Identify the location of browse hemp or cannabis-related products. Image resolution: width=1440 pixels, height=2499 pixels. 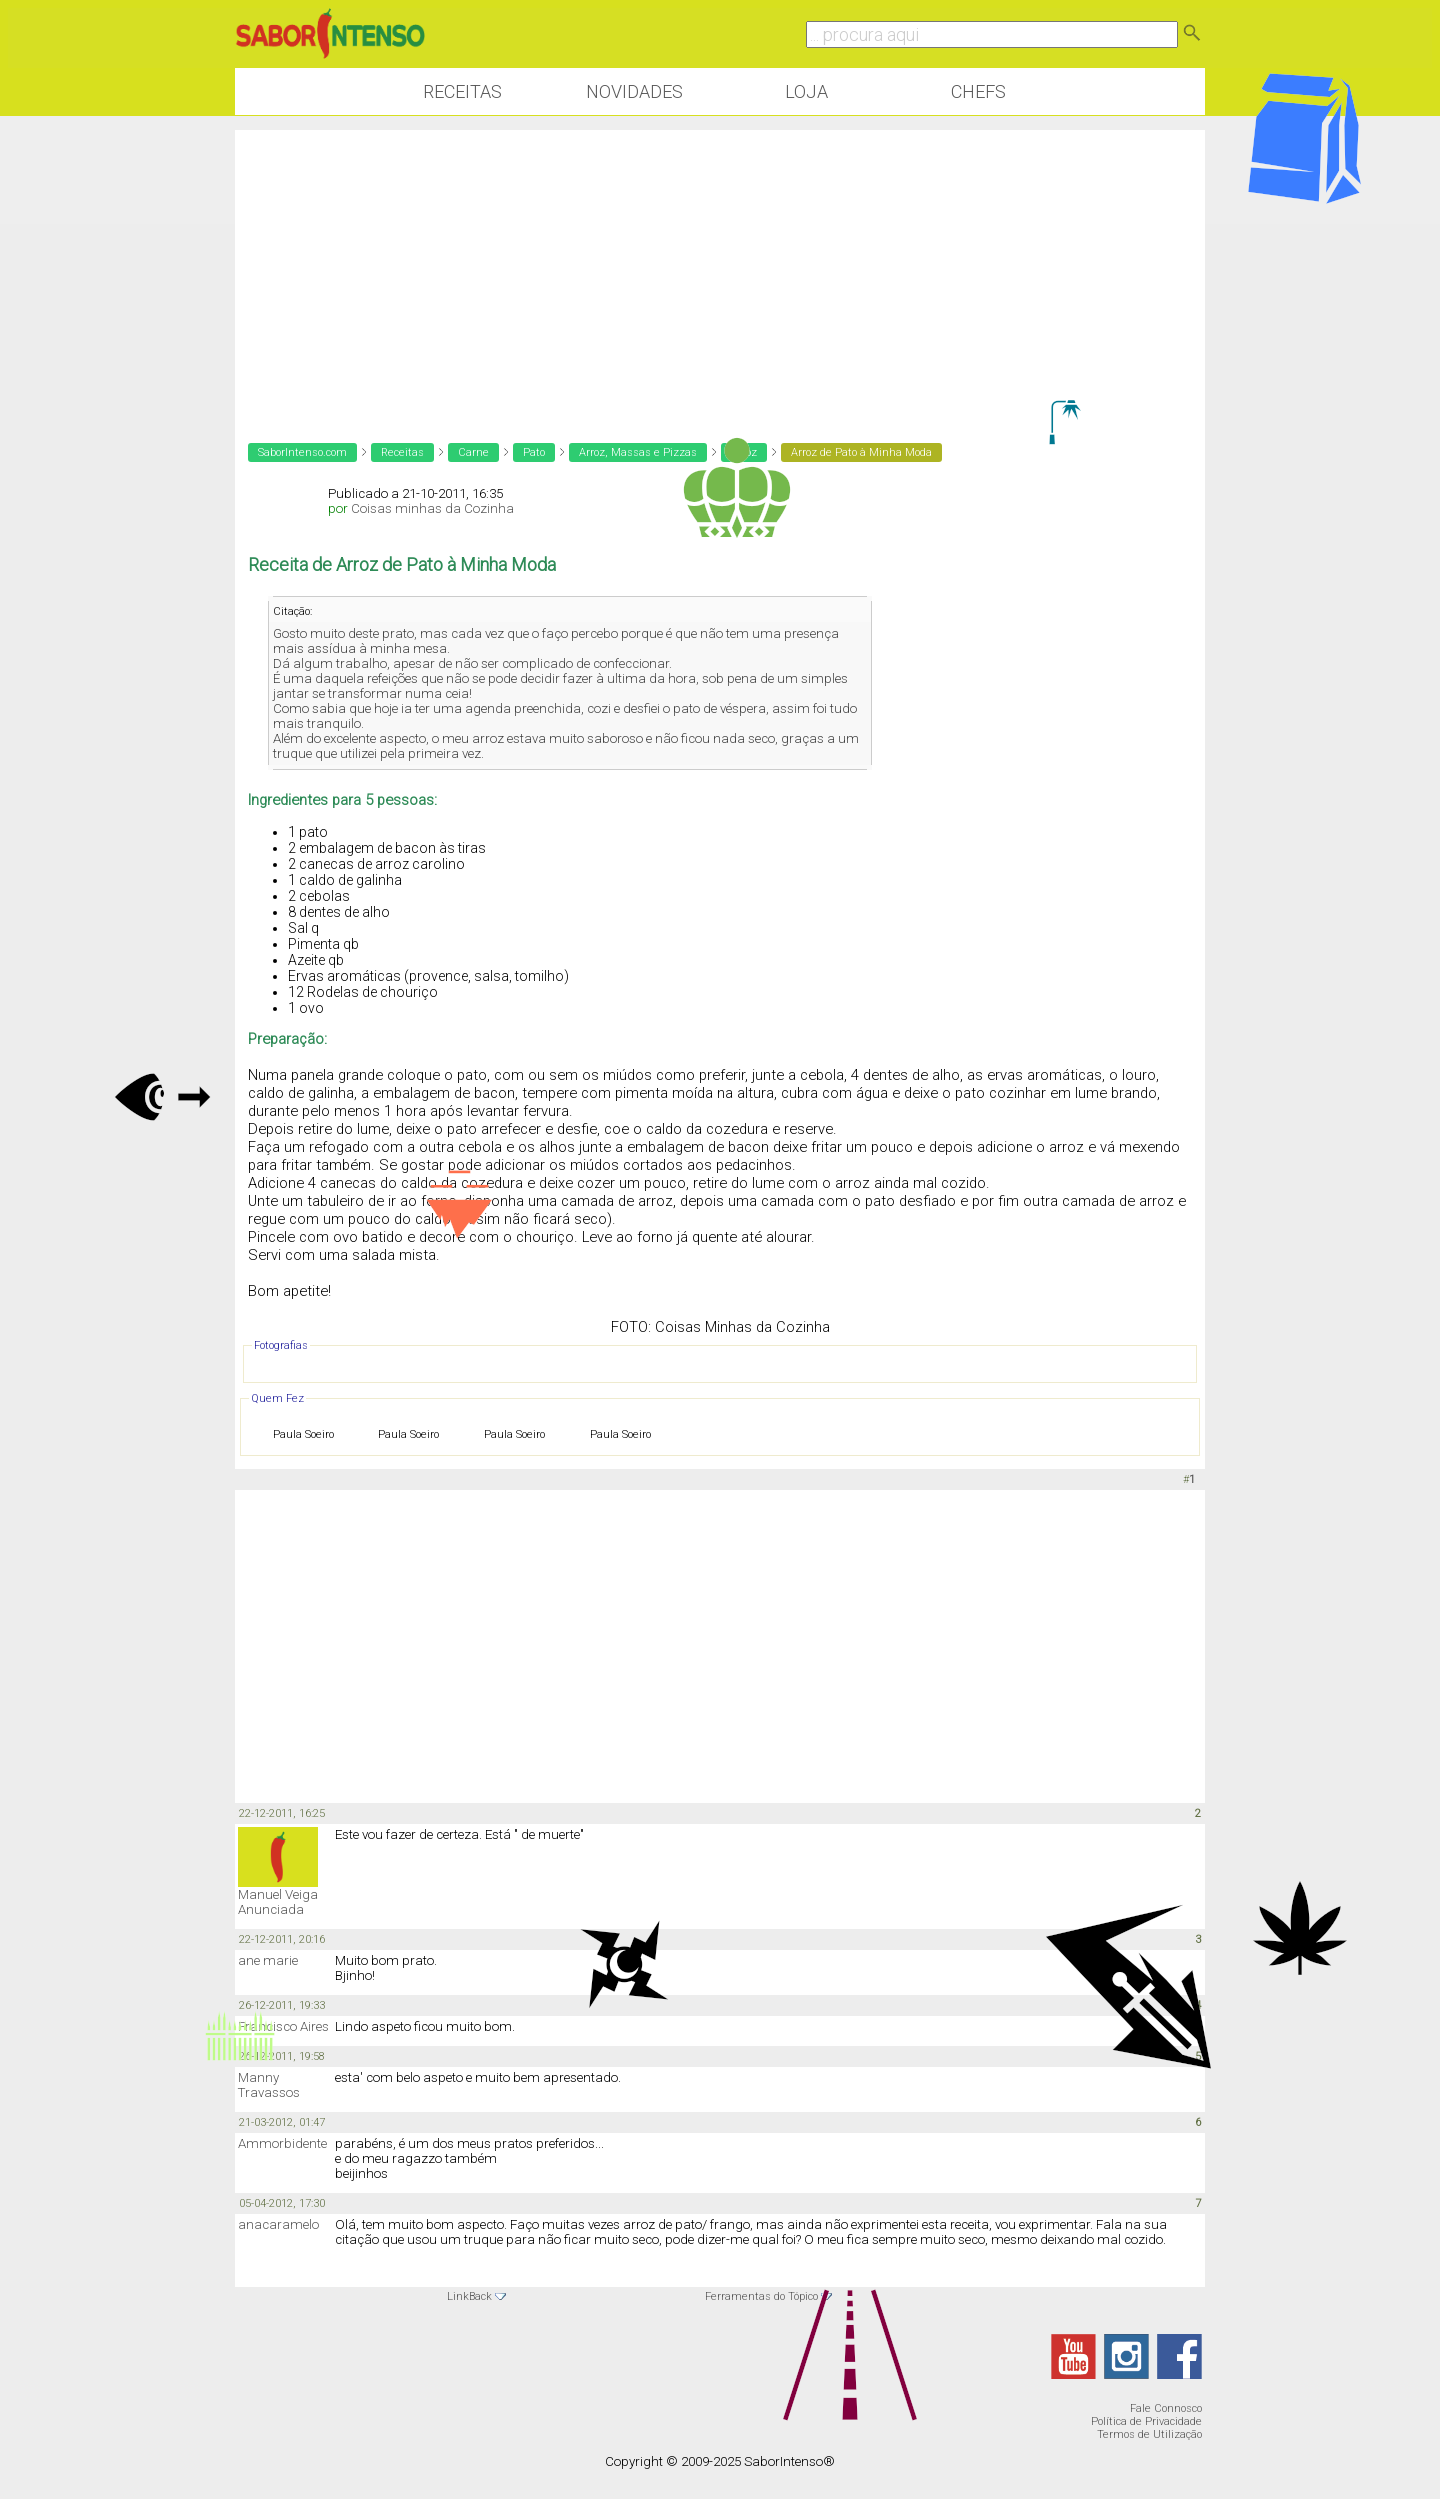
(1300, 1928).